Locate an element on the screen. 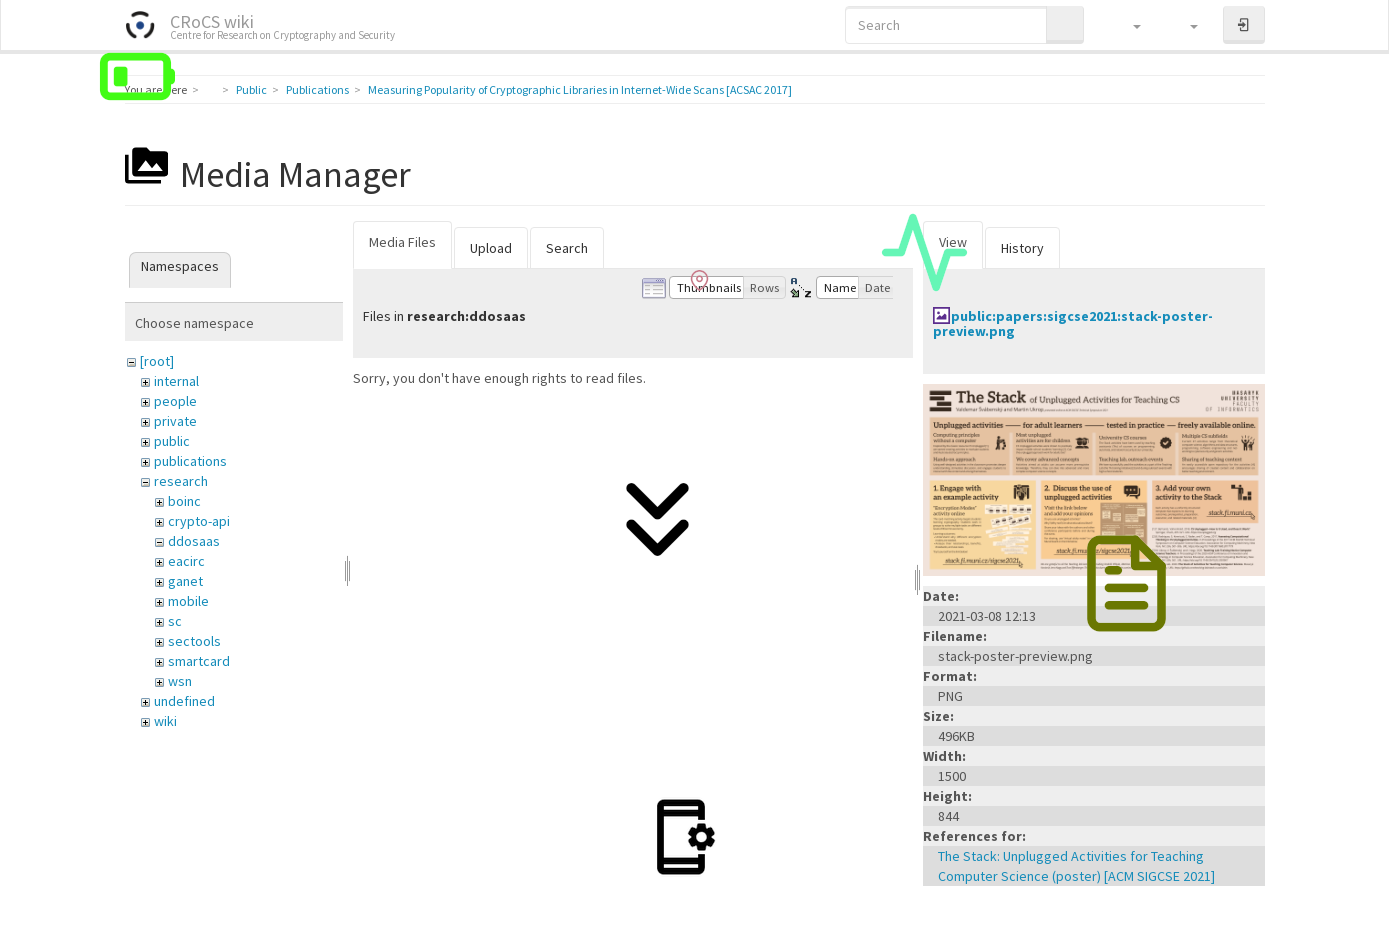 The height and width of the screenshot is (936, 1389). scroll down or view more content is located at coordinates (657, 519).